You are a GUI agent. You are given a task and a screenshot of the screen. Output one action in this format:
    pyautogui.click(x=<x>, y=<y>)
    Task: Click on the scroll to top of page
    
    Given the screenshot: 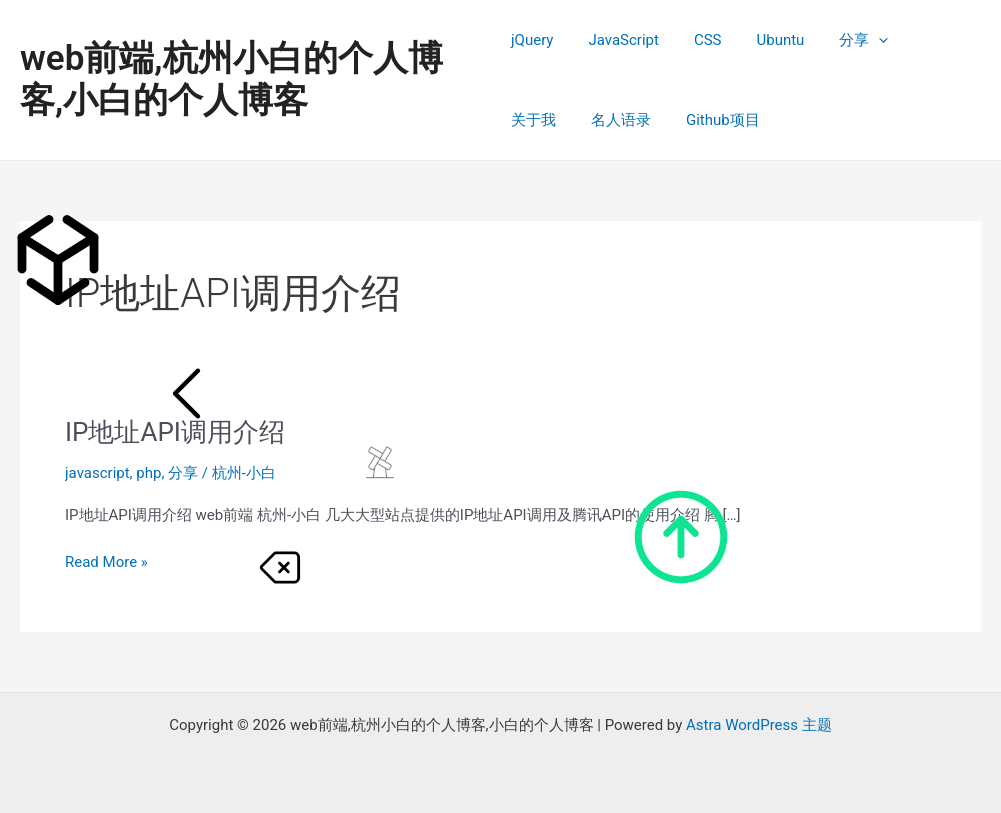 What is the action you would take?
    pyautogui.click(x=681, y=537)
    